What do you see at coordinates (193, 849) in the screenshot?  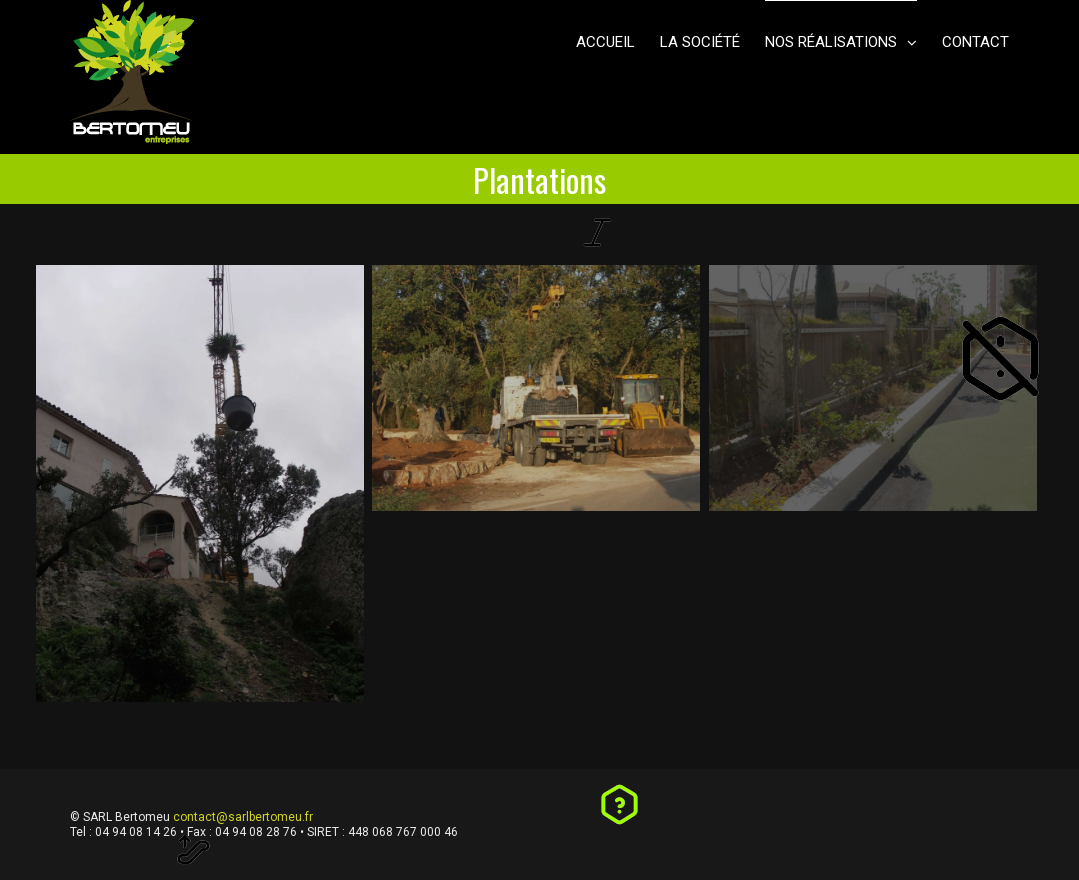 I see `escalator going up` at bounding box center [193, 849].